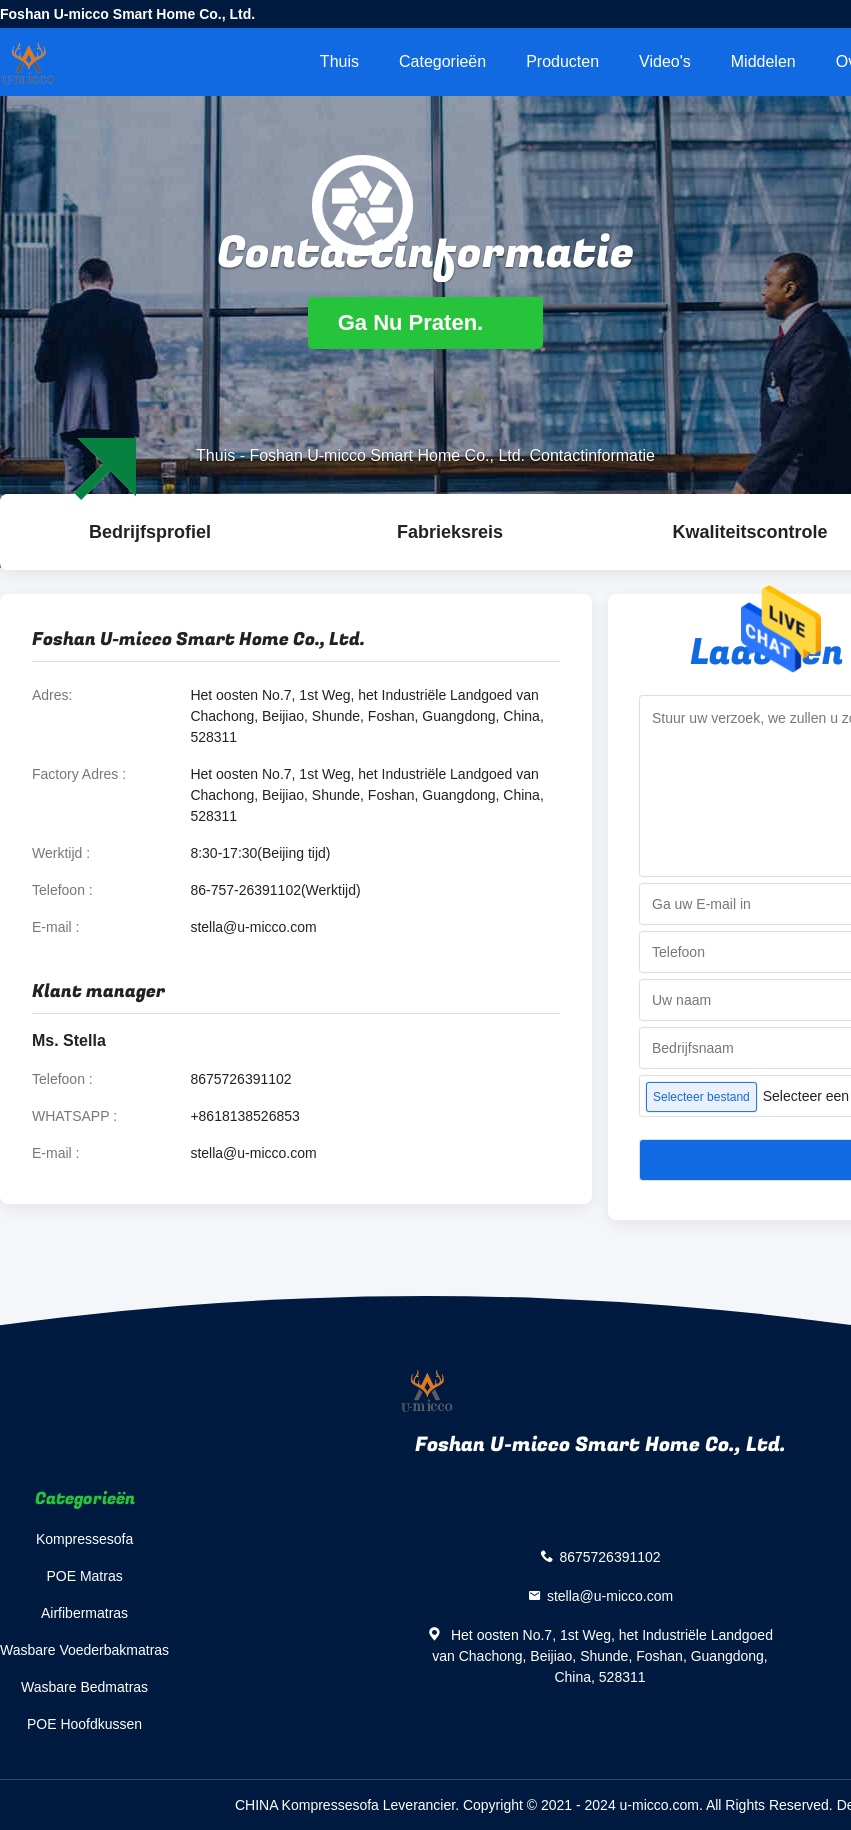  Describe the element at coordinates (105, 469) in the screenshot. I see `open link in new tab or window` at that location.